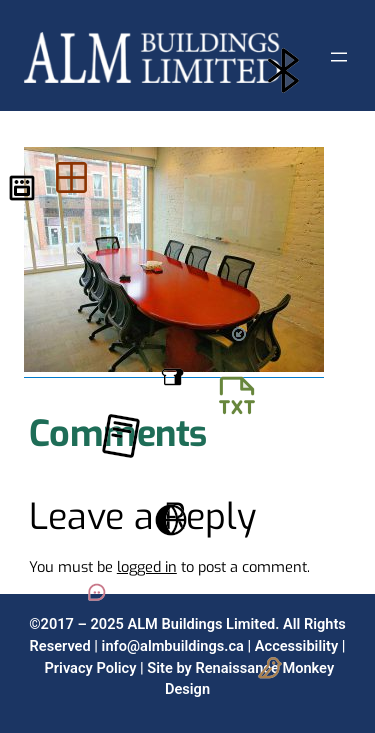 Image resolution: width=375 pixels, height=733 pixels. Describe the element at coordinates (96, 592) in the screenshot. I see `open chat or messaging` at that location.